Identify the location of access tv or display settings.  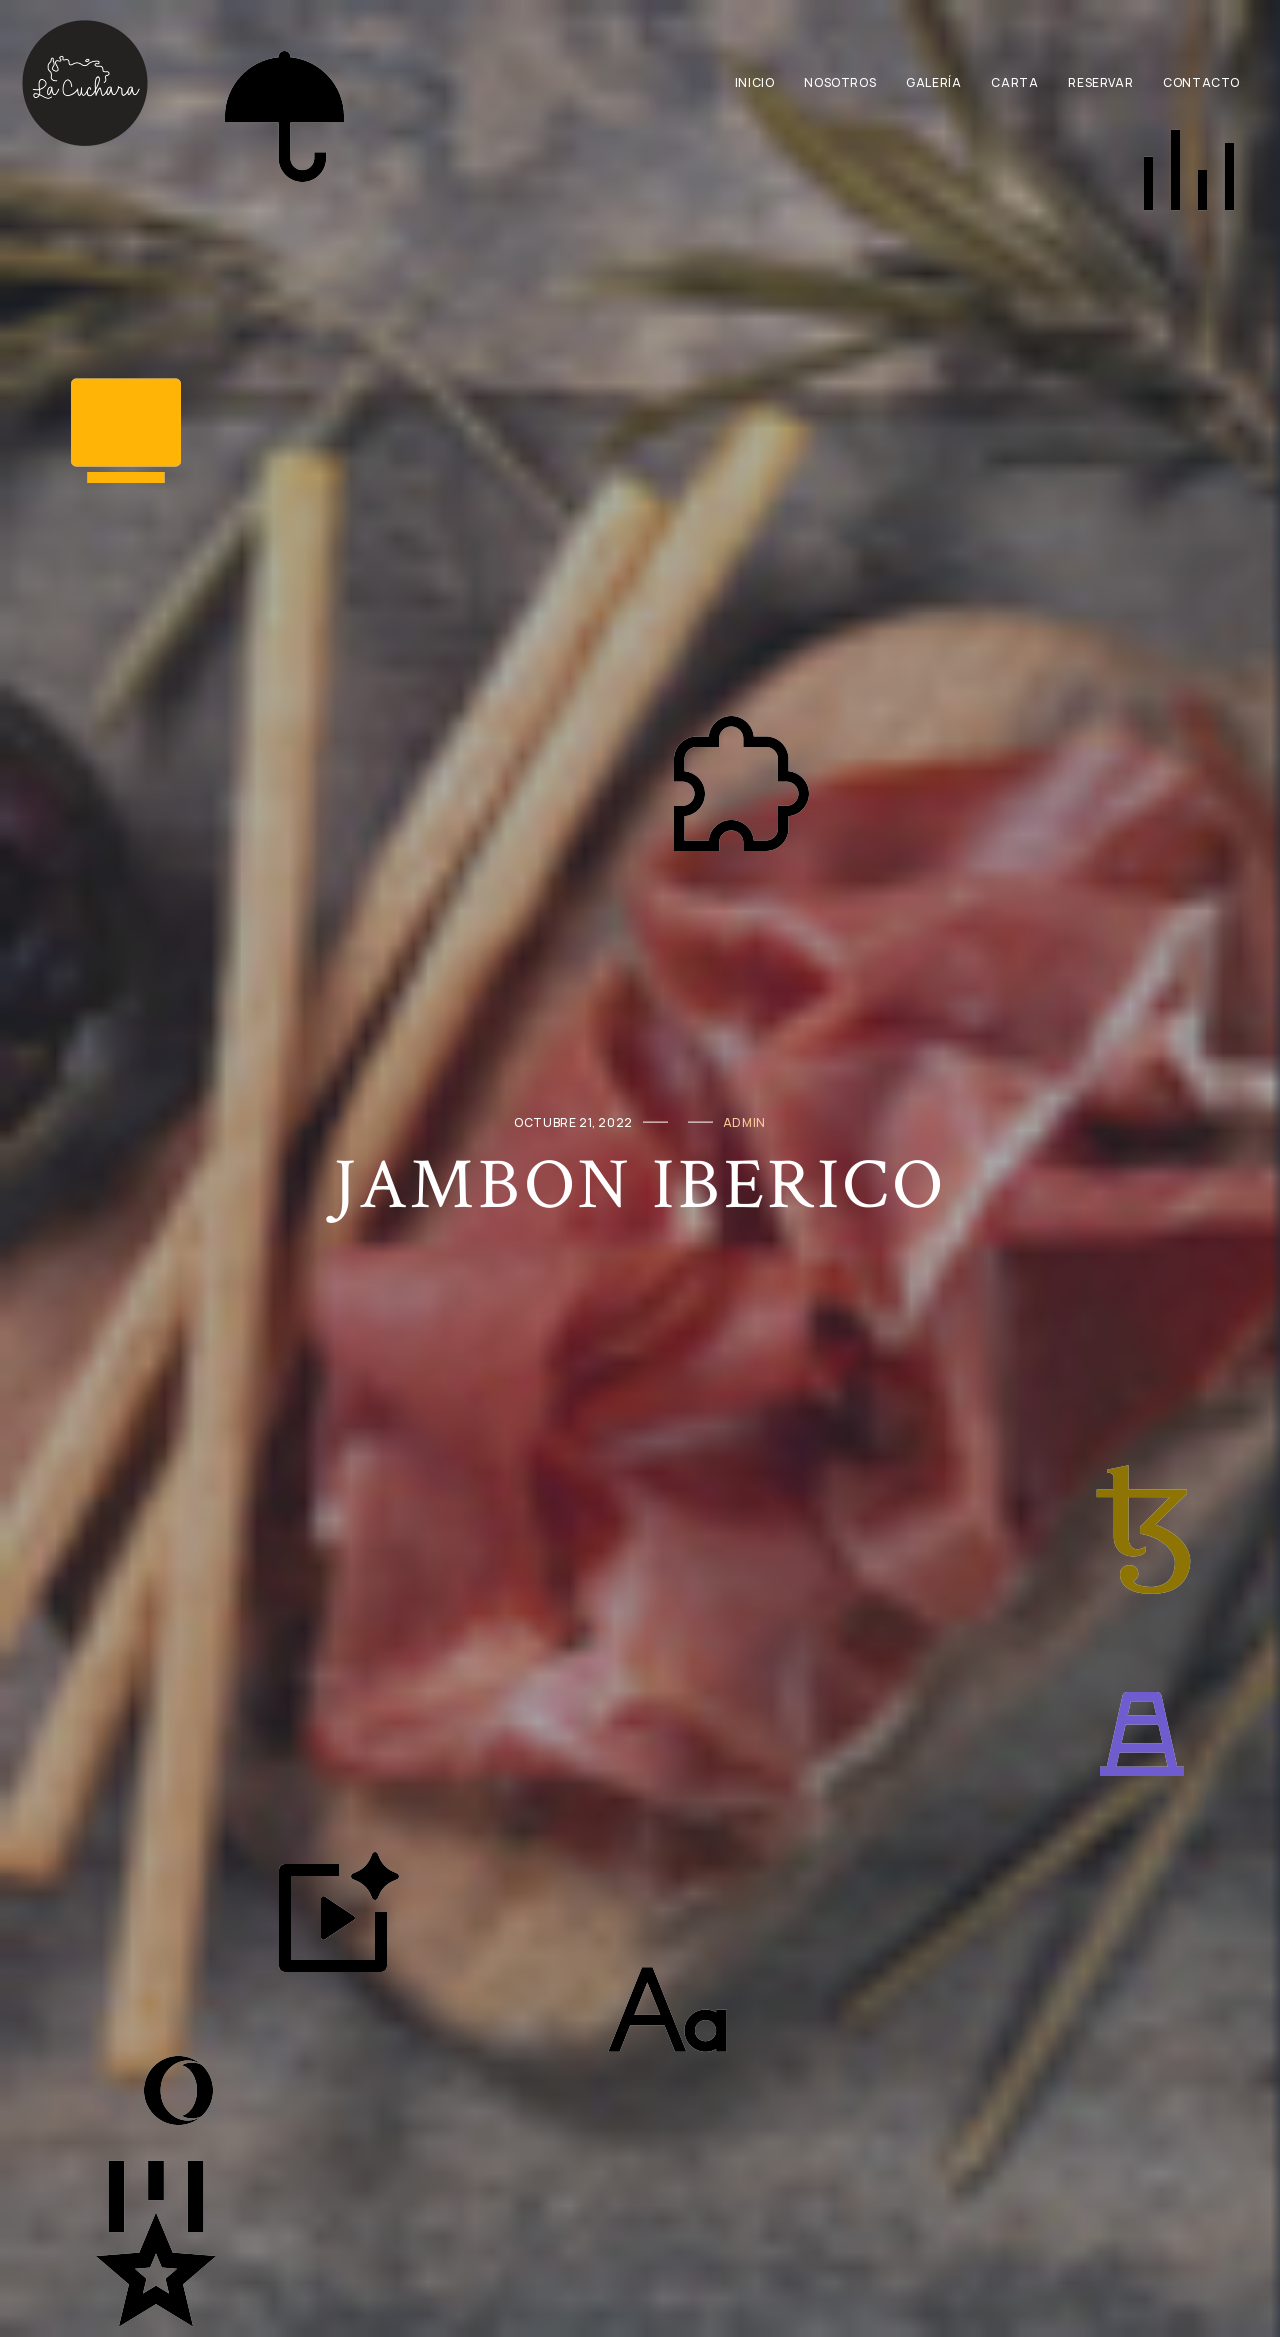
(126, 428).